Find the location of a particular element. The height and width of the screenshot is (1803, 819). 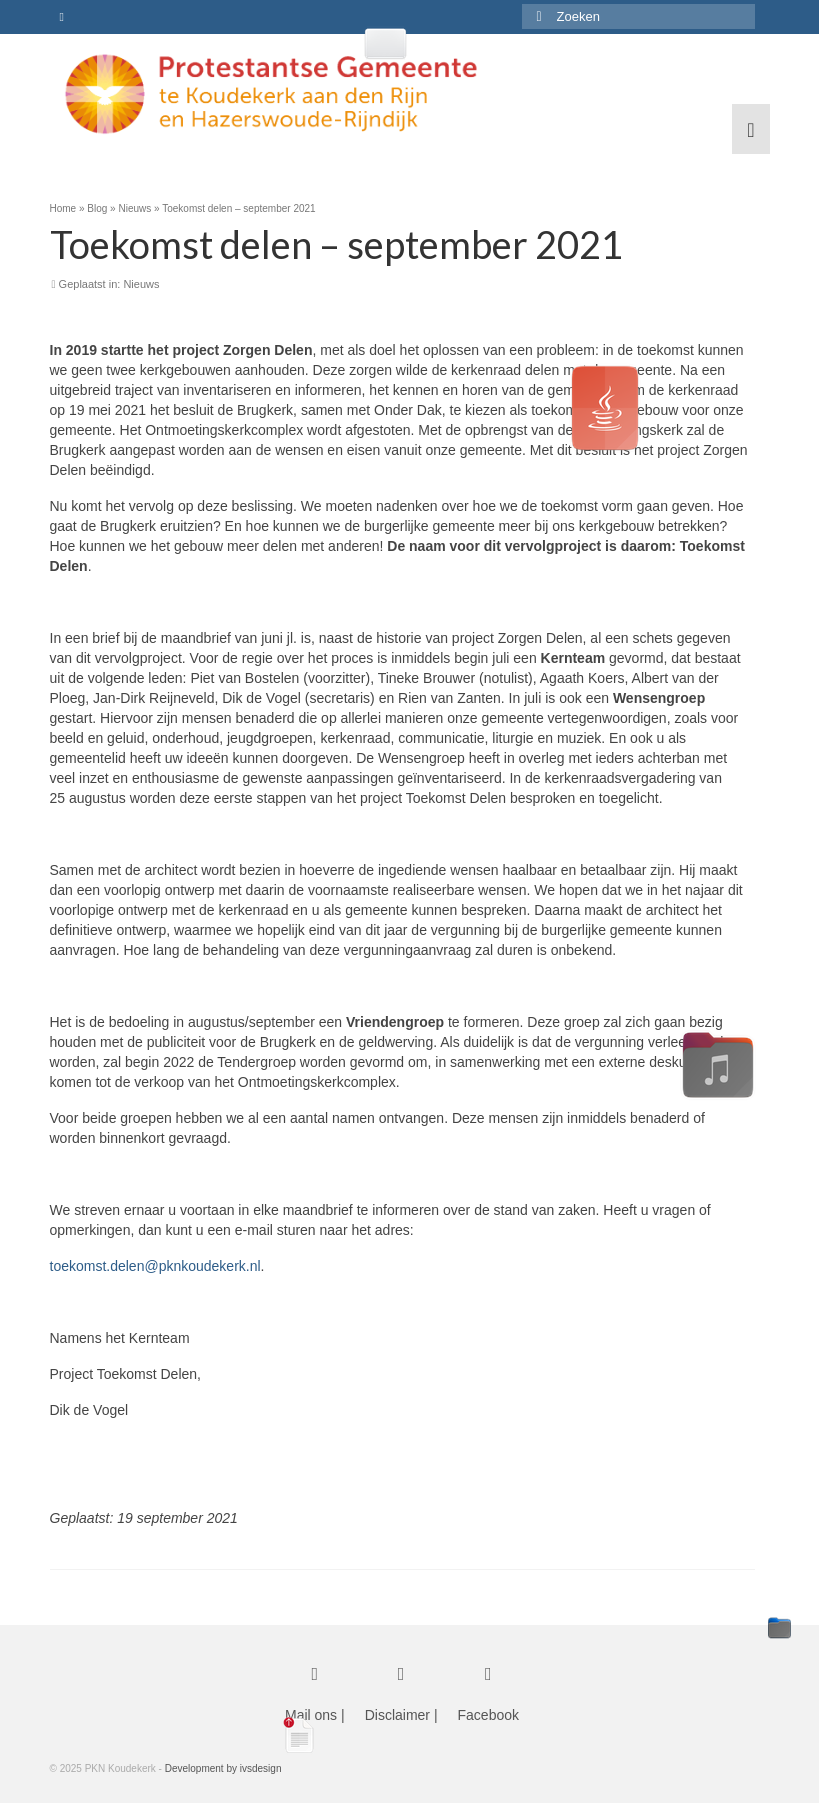

open a folder to view its contents is located at coordinates (779, 1627).